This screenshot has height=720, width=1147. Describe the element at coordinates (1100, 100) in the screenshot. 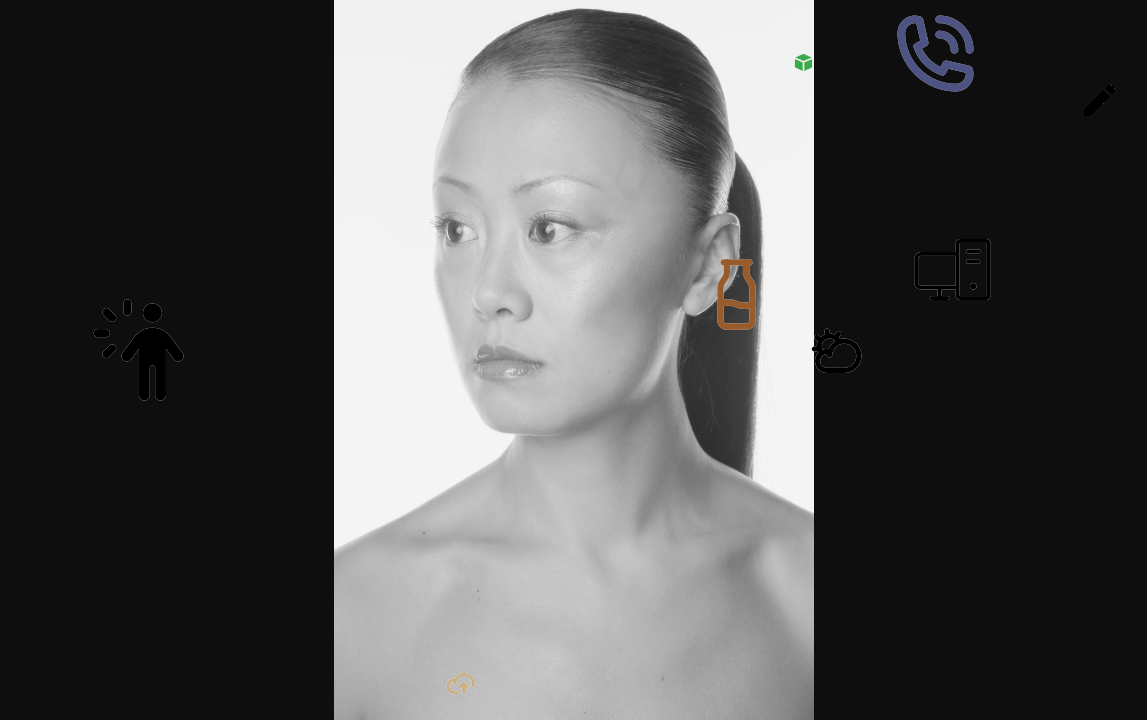

I see `edit or modify content` at that location.